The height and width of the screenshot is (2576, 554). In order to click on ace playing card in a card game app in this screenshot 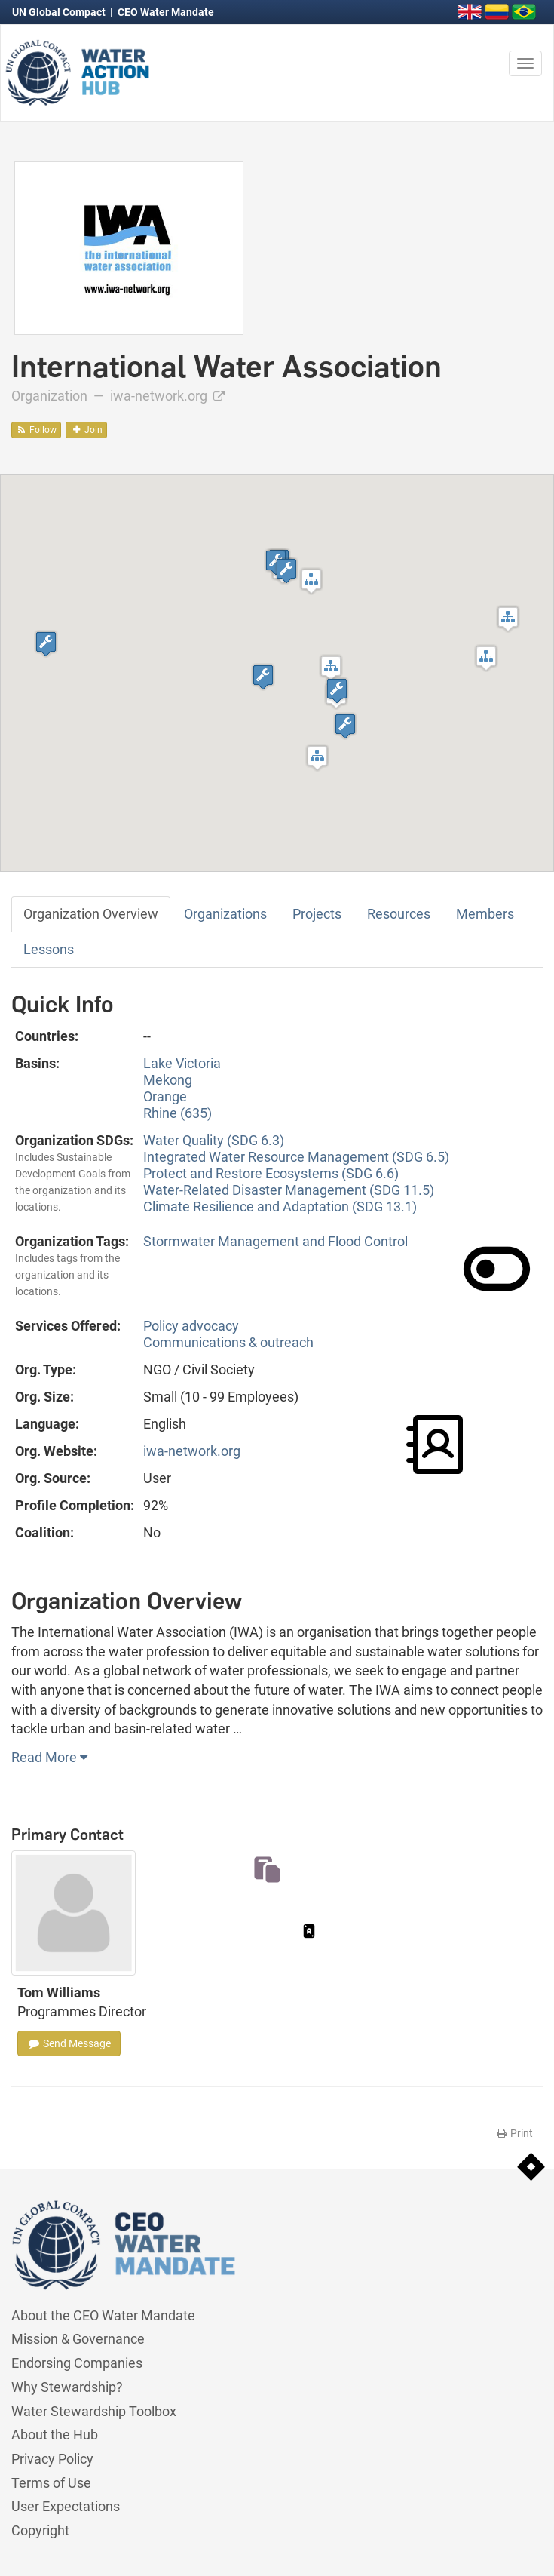, I will do `click(309, 1931)`.